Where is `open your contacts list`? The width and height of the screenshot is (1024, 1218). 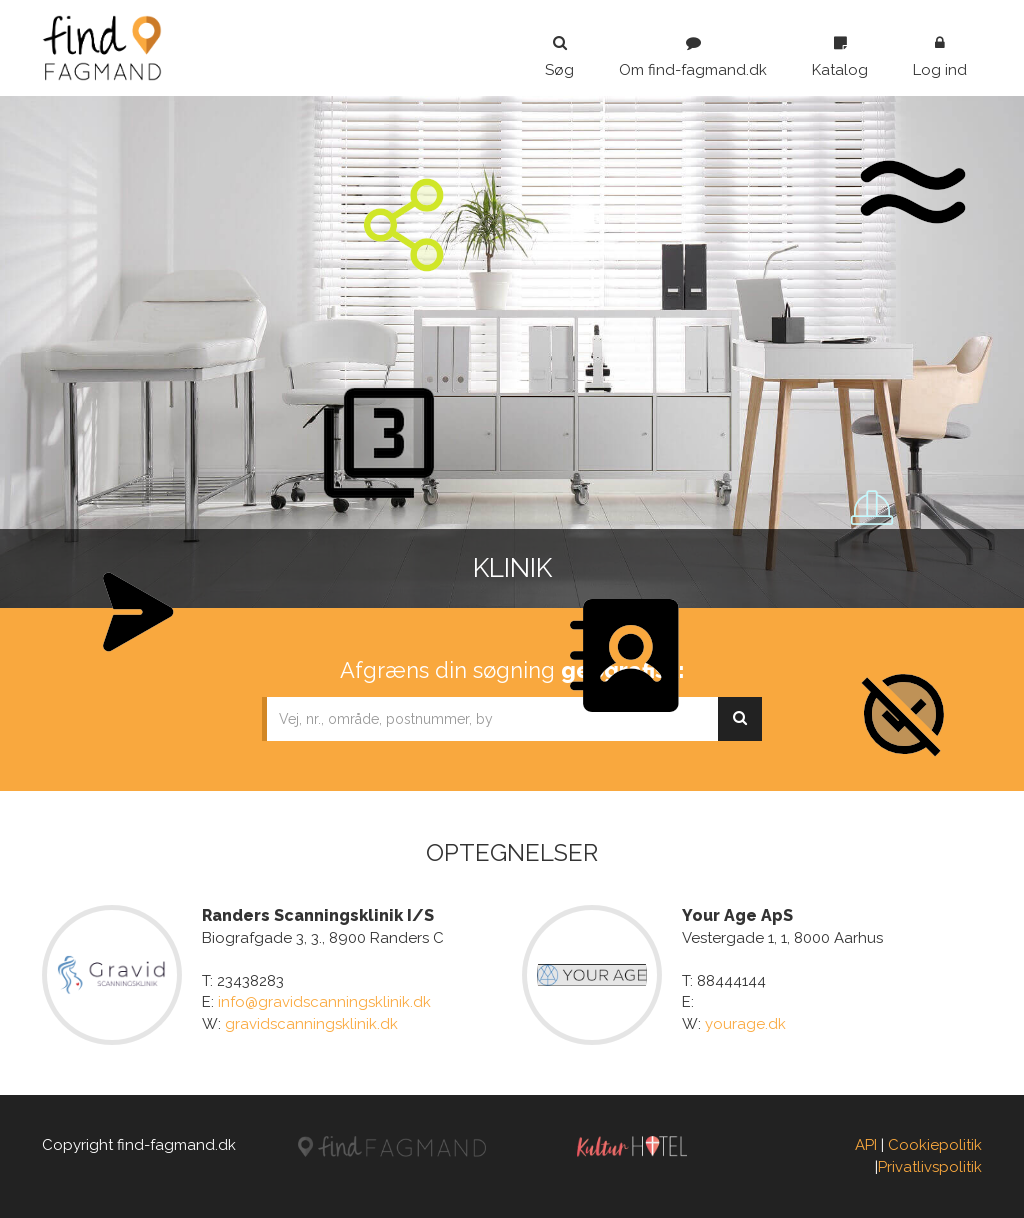
open your contacts list is located at coordinates (626, 655).